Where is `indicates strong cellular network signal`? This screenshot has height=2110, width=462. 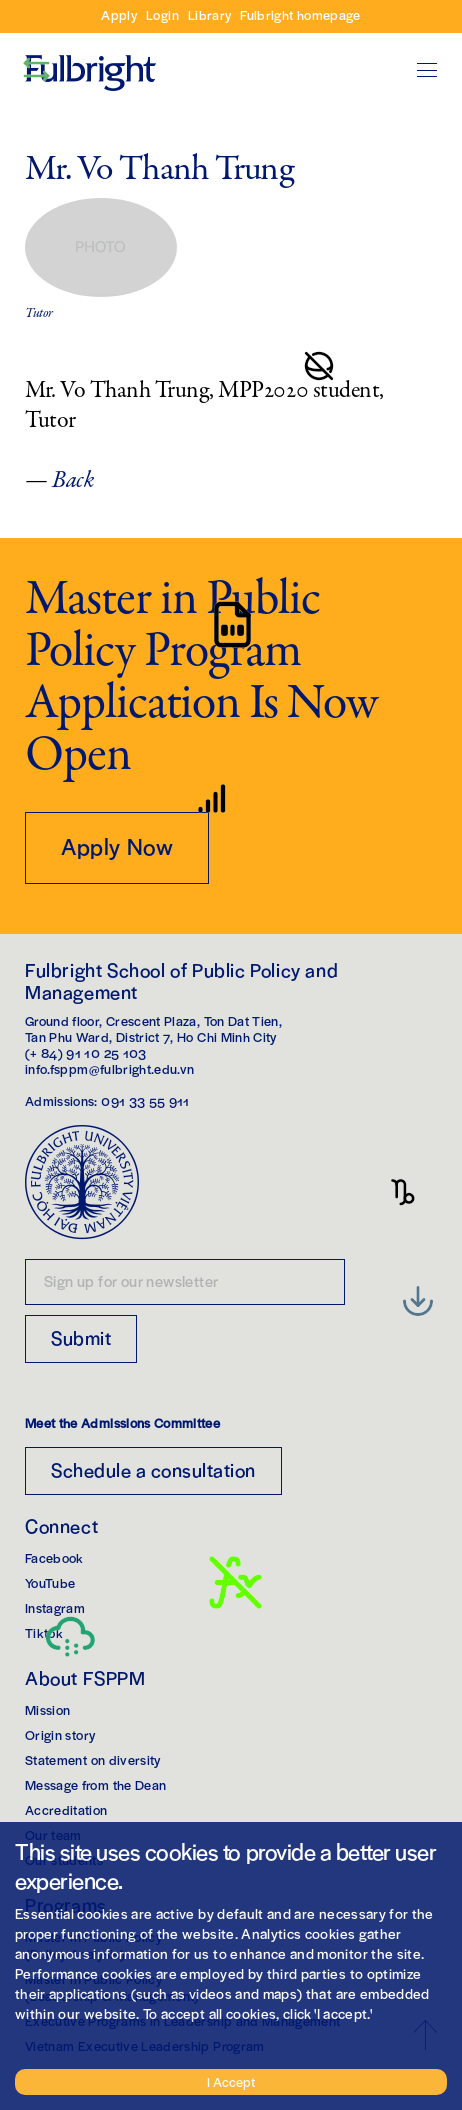 indicates strong cellular network signal is located at coordinates (217, 797).